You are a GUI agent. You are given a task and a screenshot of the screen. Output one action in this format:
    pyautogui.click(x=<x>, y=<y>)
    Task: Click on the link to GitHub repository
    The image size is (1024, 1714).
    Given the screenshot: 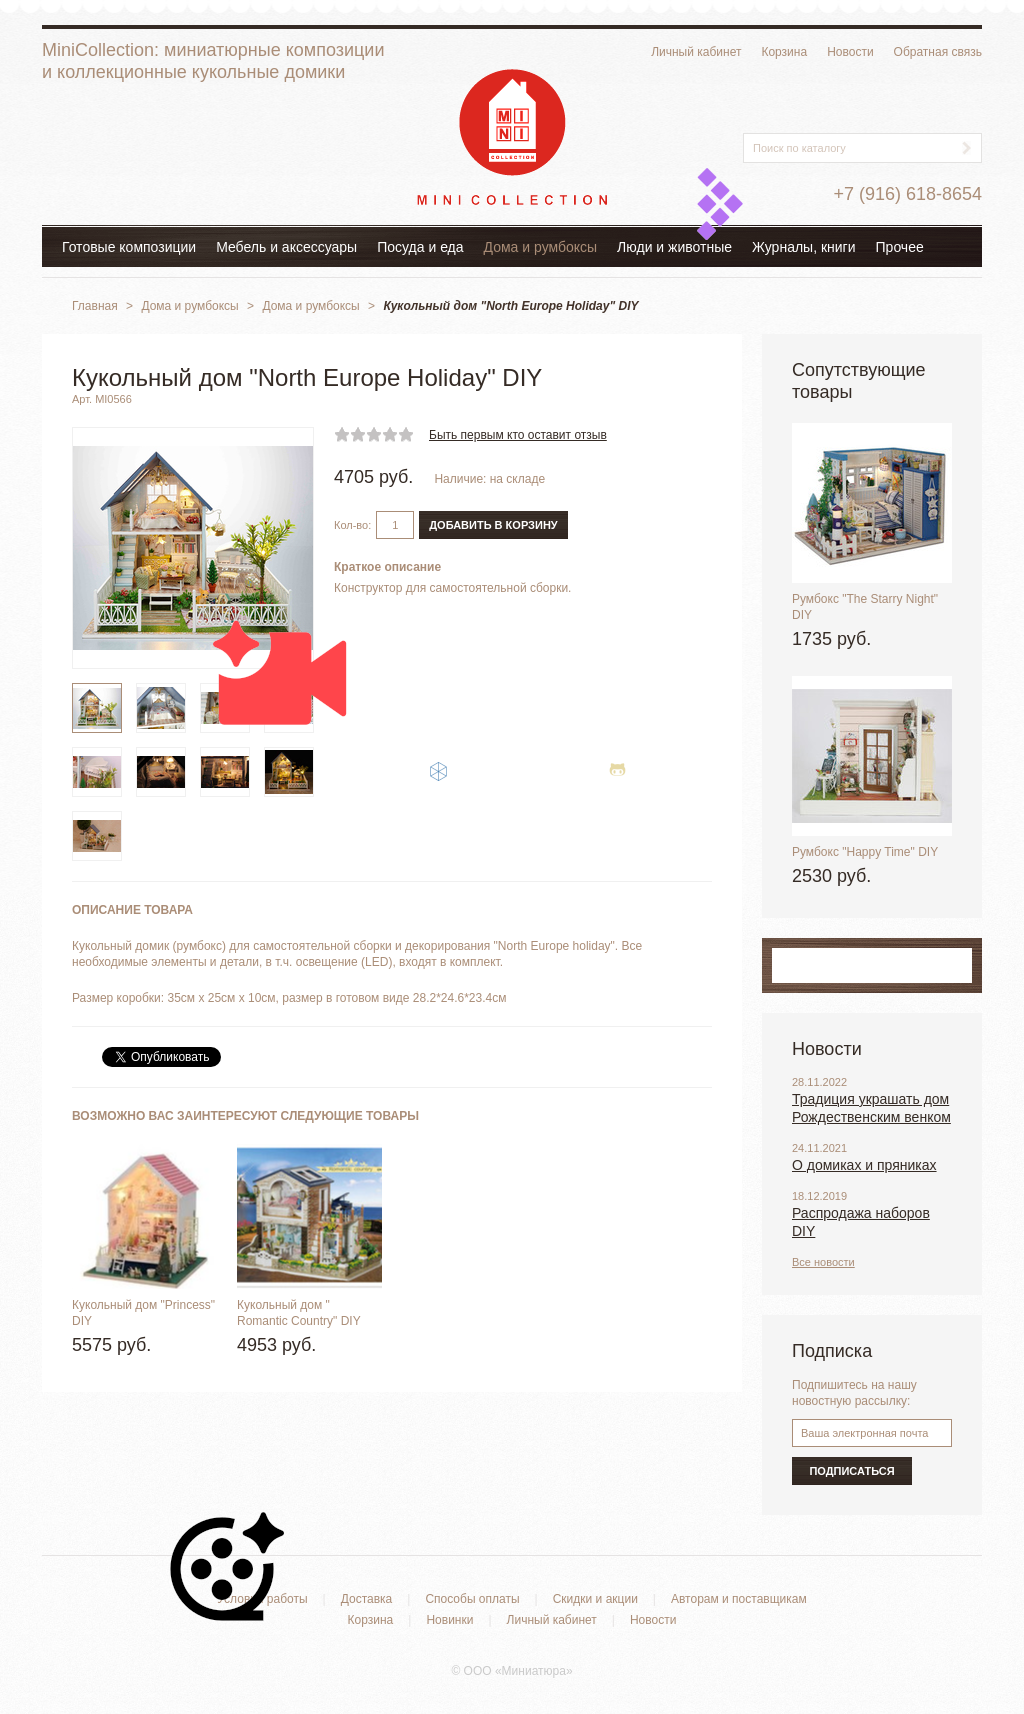 What is the action you would take?
    pyautogui.click(x=617, y=769)
    